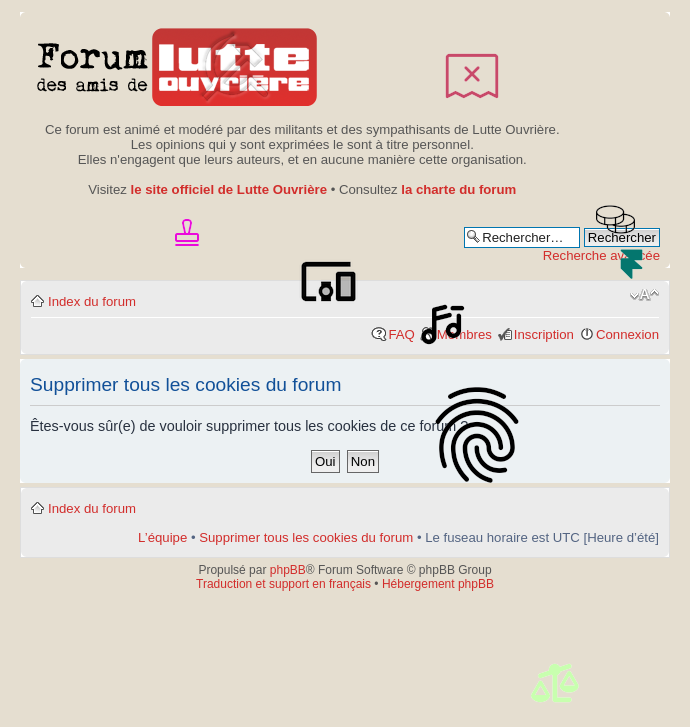 The image size is (690, 727). I want to click on cancel or void a receipt, so click(472, 76).